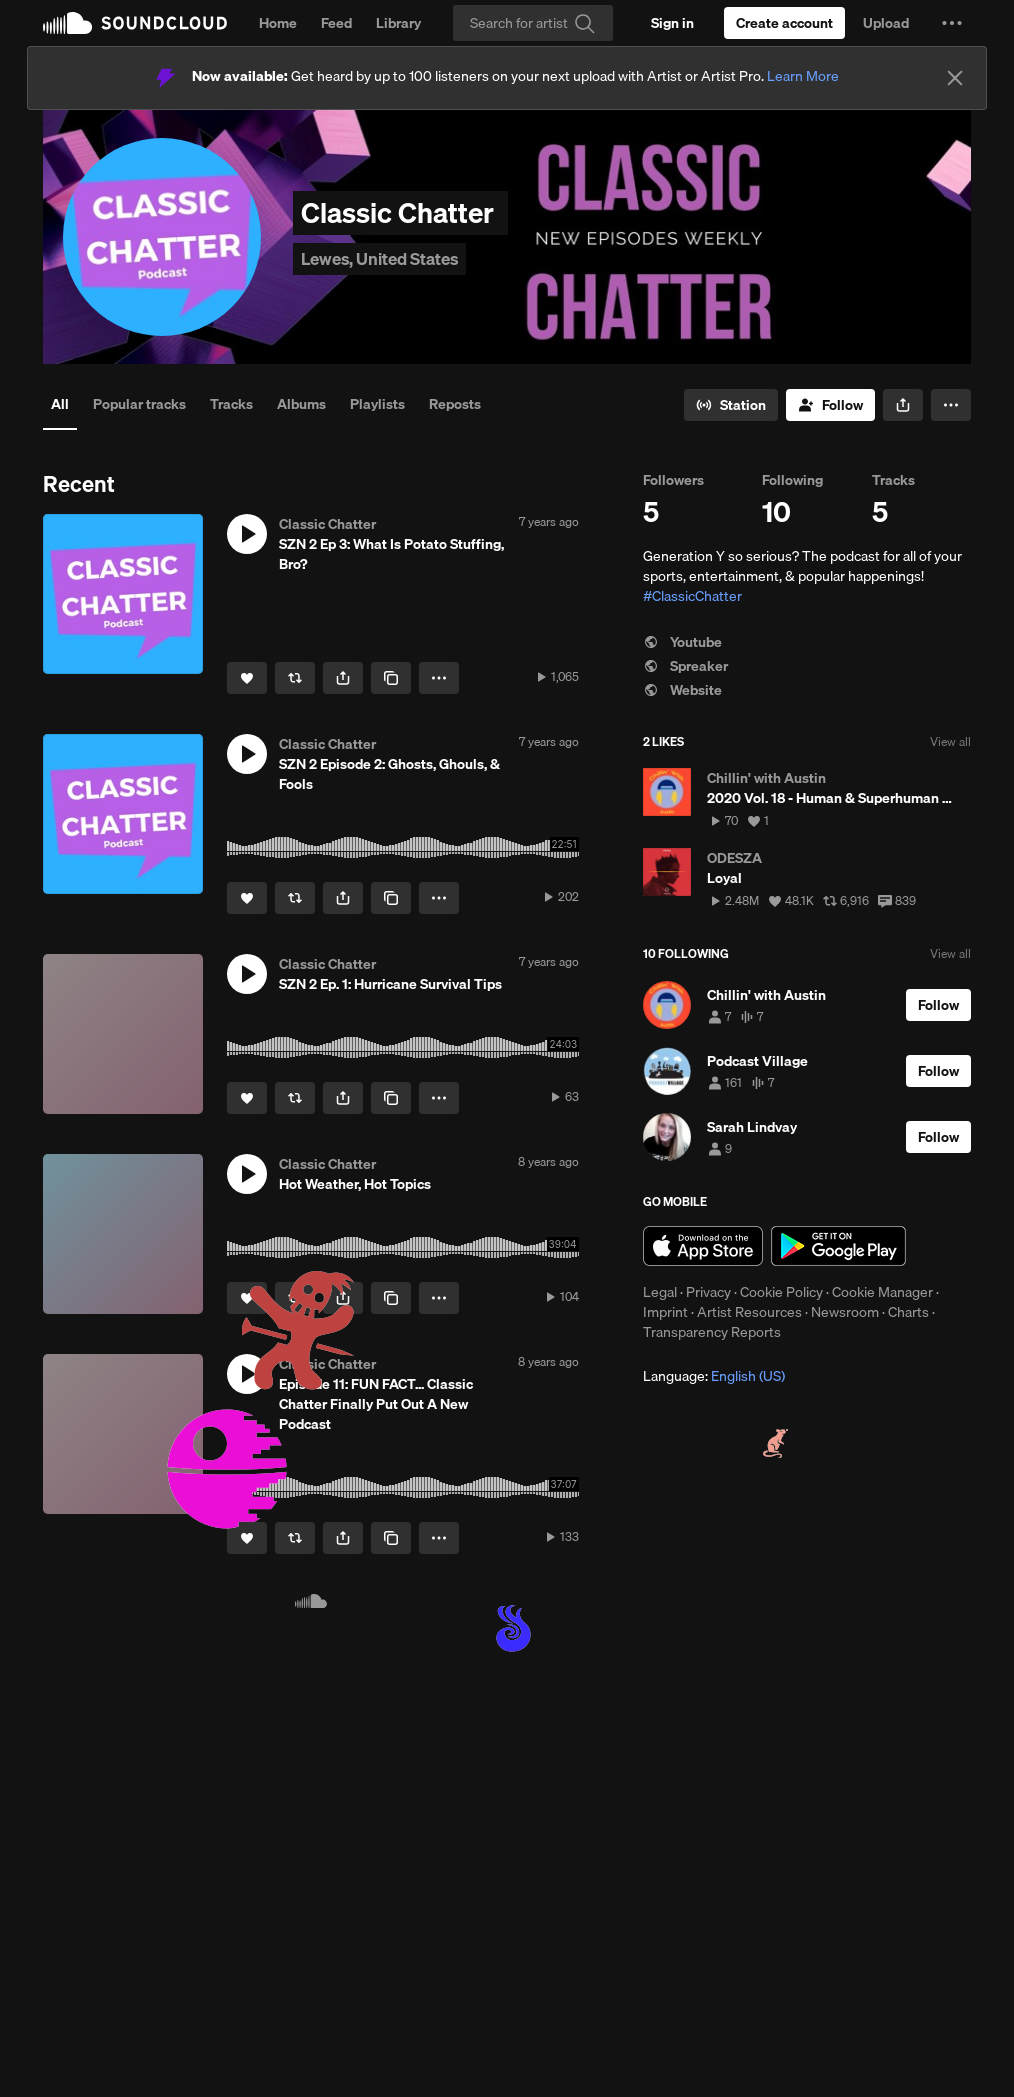 The image size is (1014, 2097). I want to click on indicates pest or vermin in a game context, so click(775, 1443).